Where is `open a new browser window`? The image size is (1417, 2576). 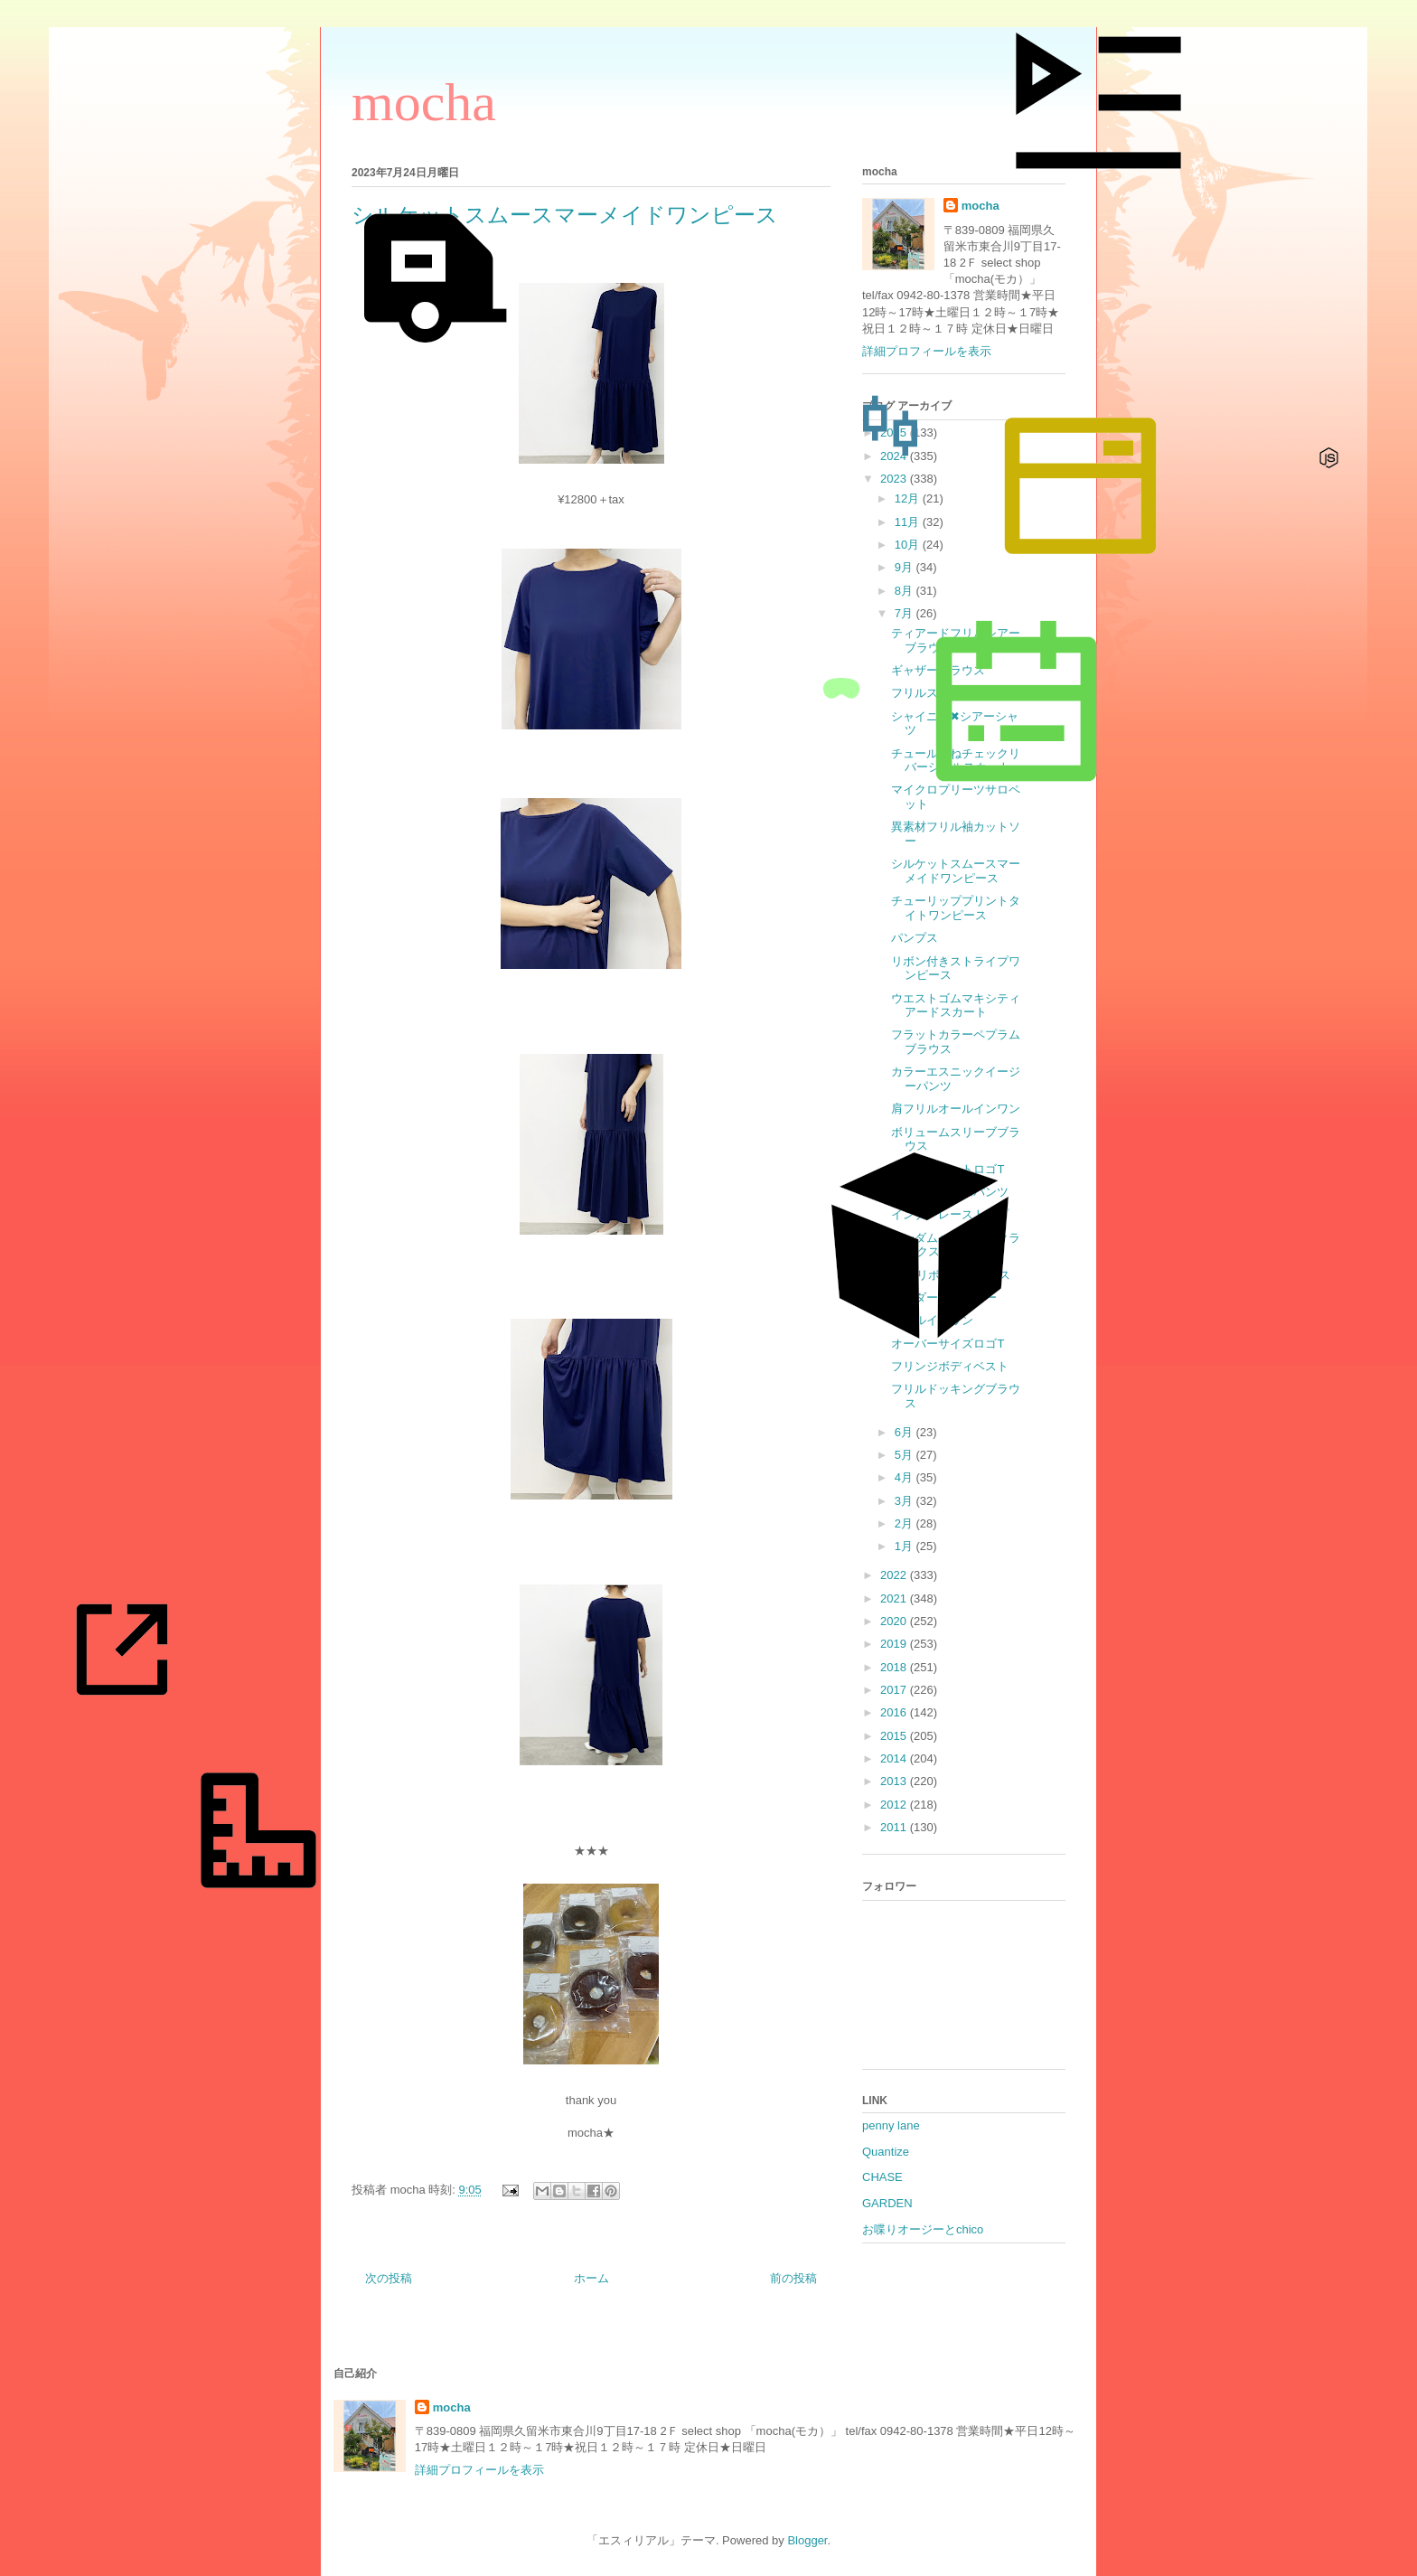 open a new browser window is located at coordinates (1080, 485).